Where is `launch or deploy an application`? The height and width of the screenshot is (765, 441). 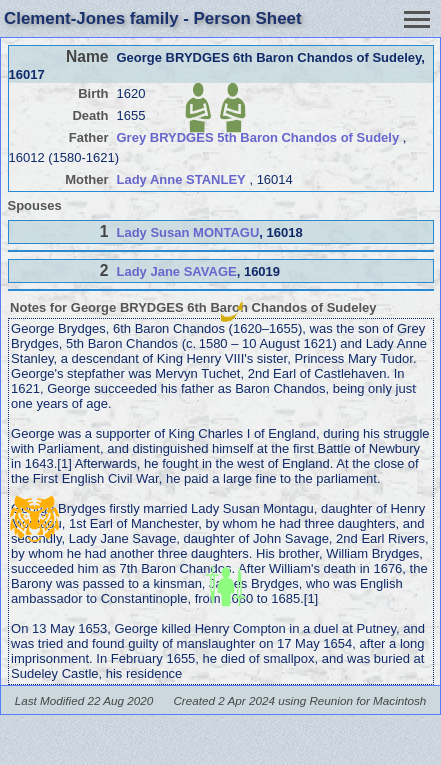 launch or deploy an application is located at coordinates (232, 311).